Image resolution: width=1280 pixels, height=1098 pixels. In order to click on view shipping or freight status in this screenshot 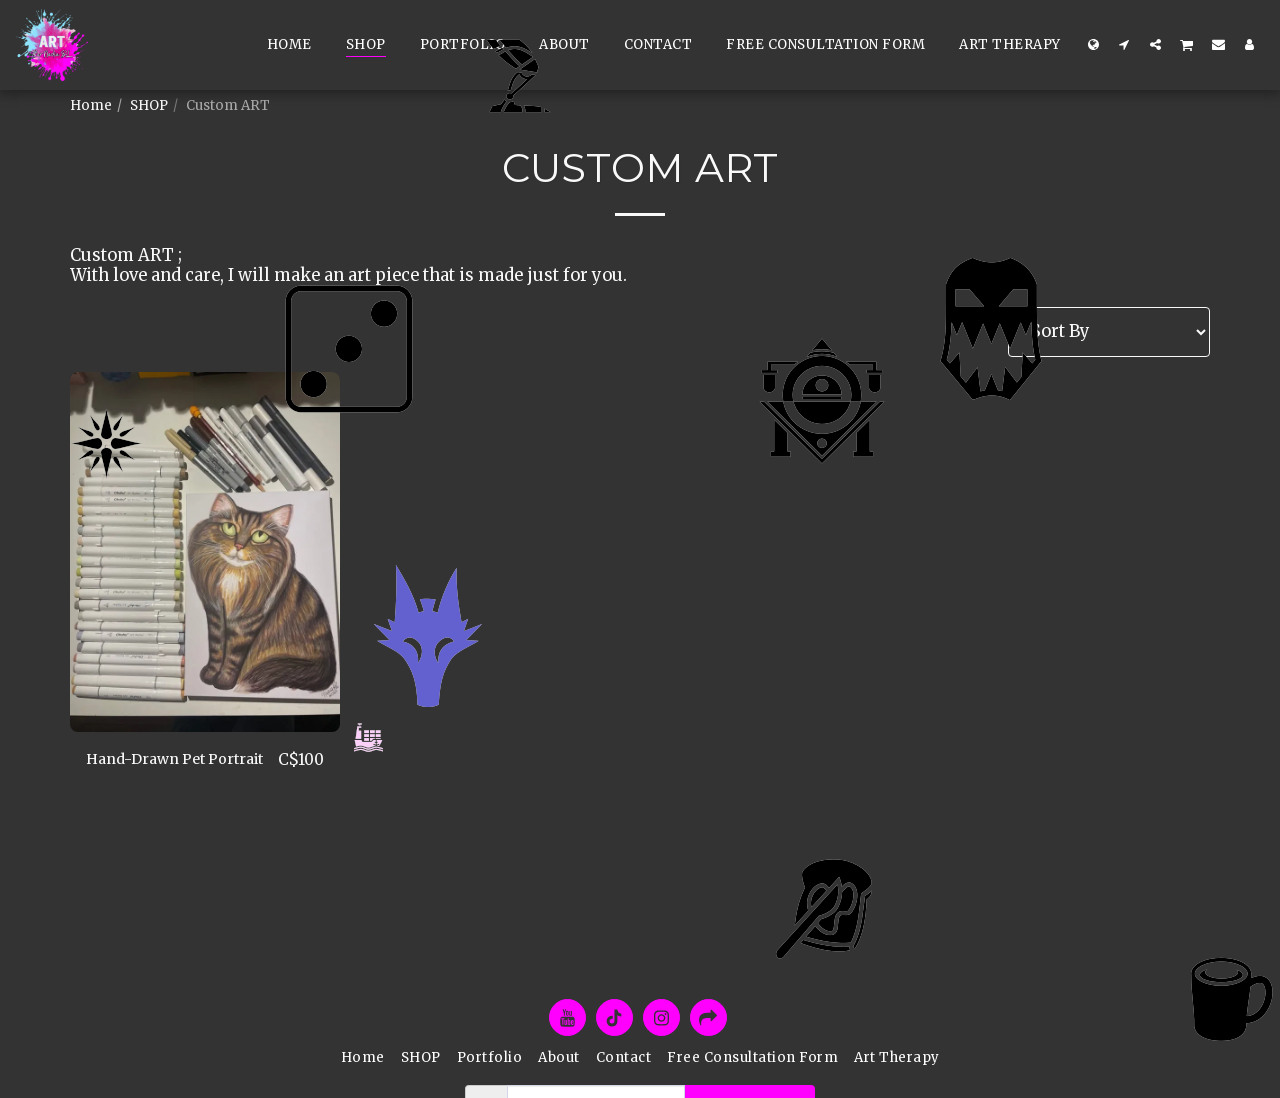, I will do `click(368, 737)`.